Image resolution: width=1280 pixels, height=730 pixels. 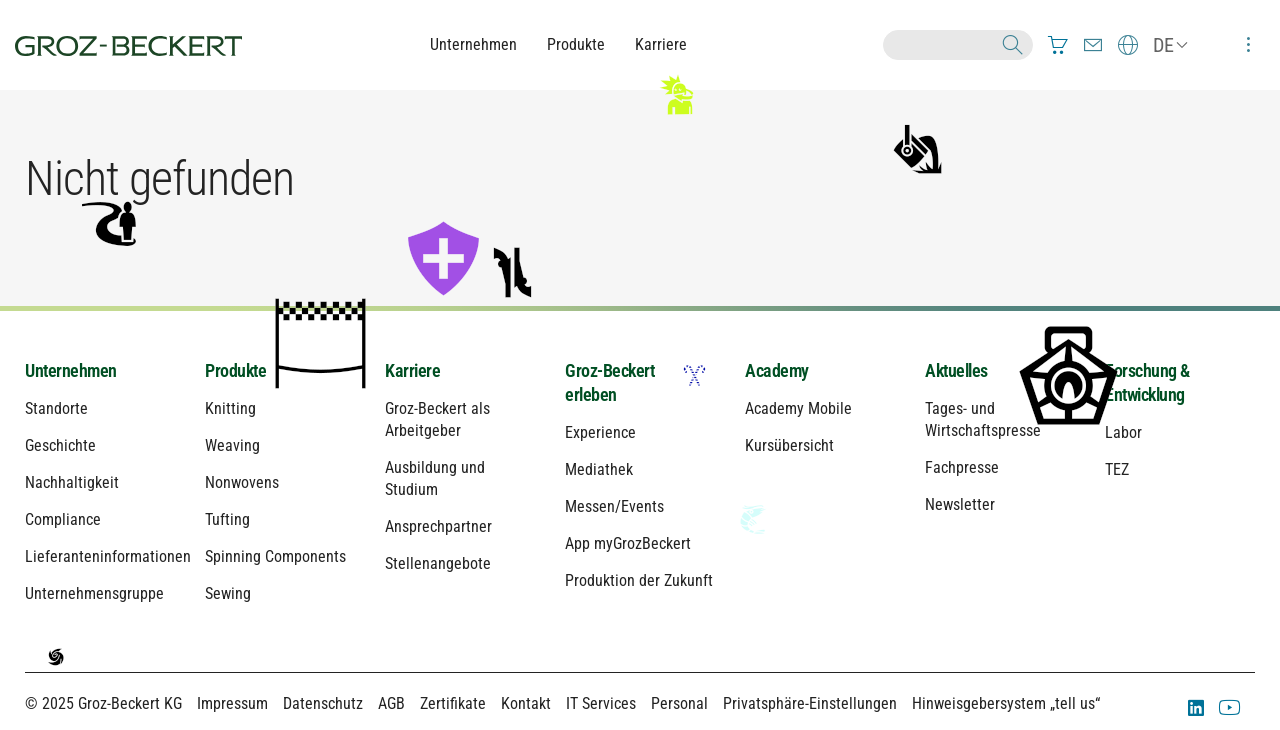 What do you see at coordinates (753, 519) in the screenshot?
I see `select shrimp or seafood option` at bounding box center [753, 519].